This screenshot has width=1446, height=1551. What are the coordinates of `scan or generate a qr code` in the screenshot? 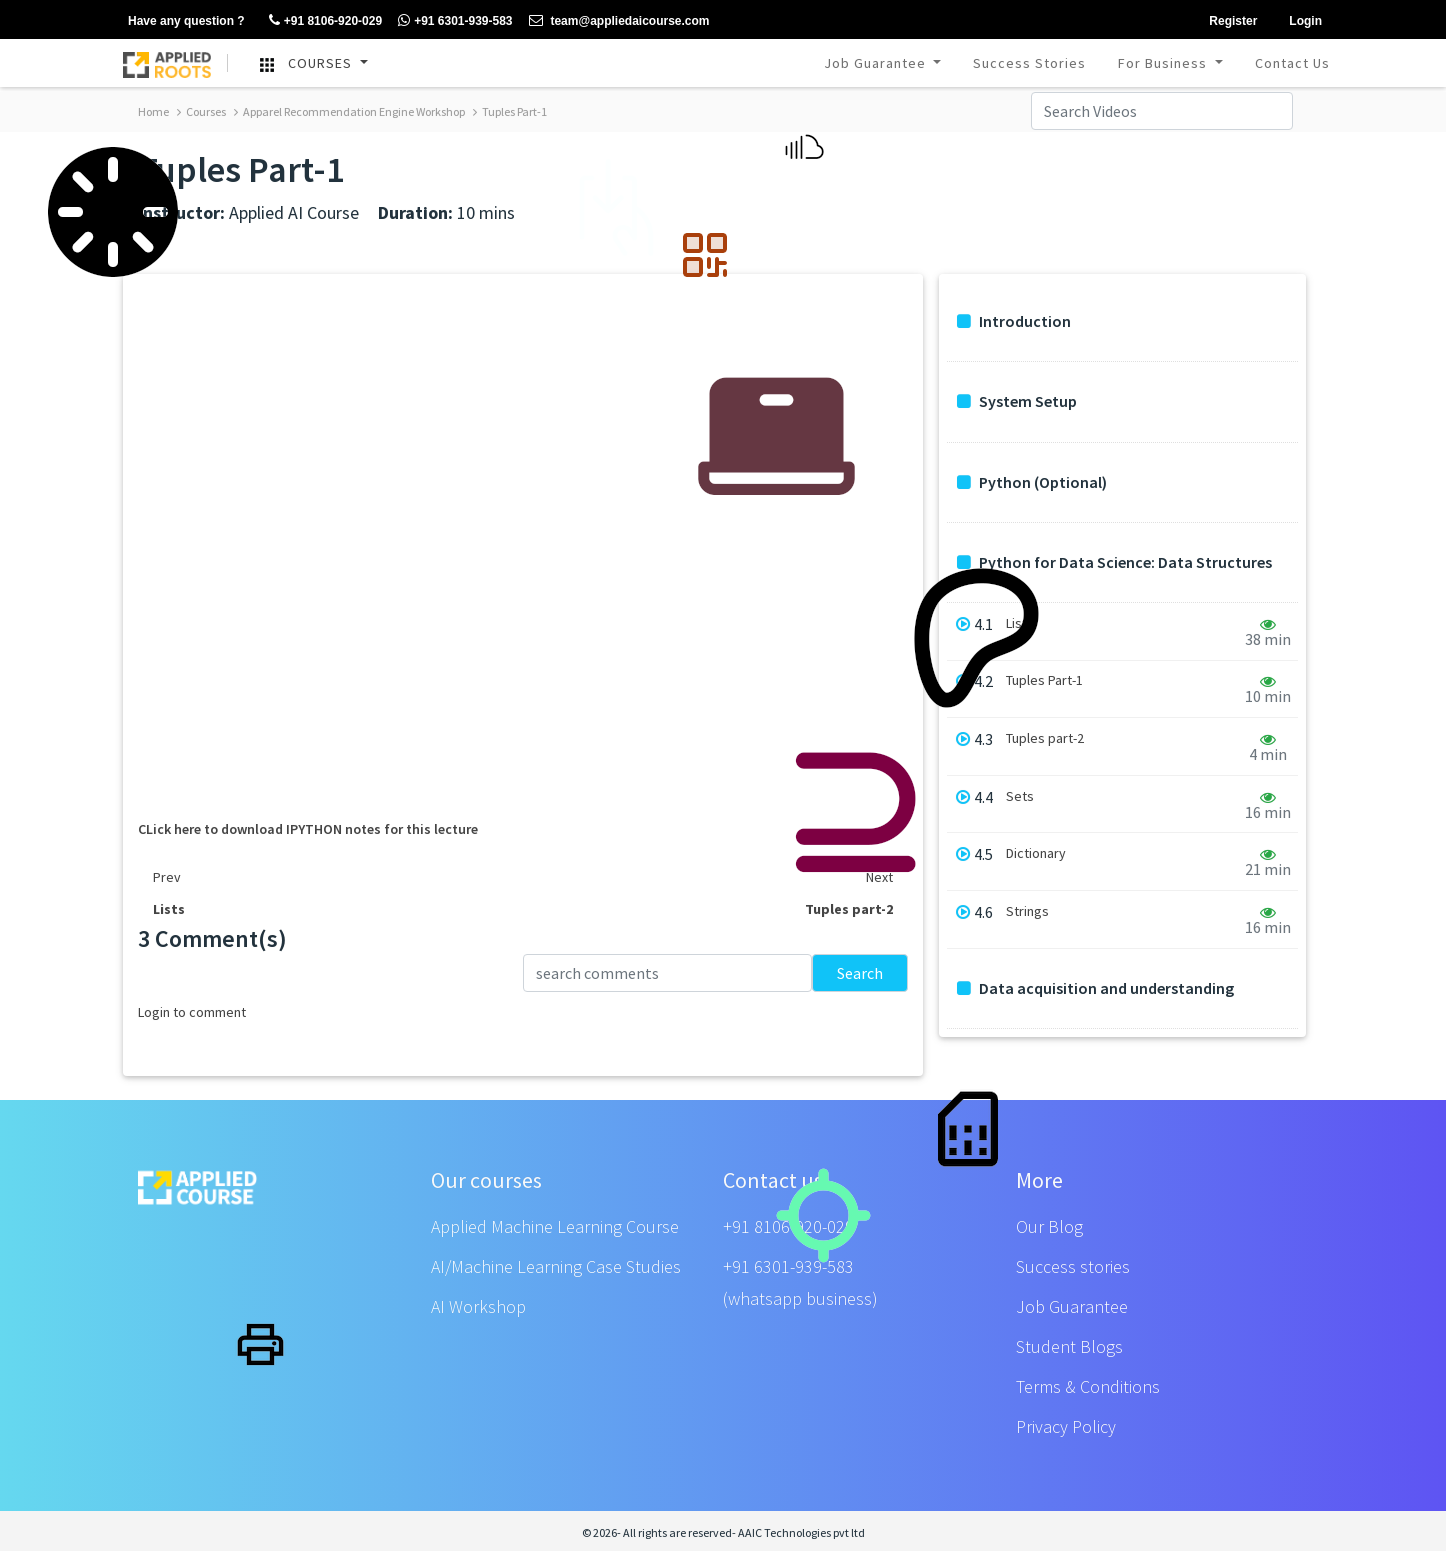 It's located at (705, 255).